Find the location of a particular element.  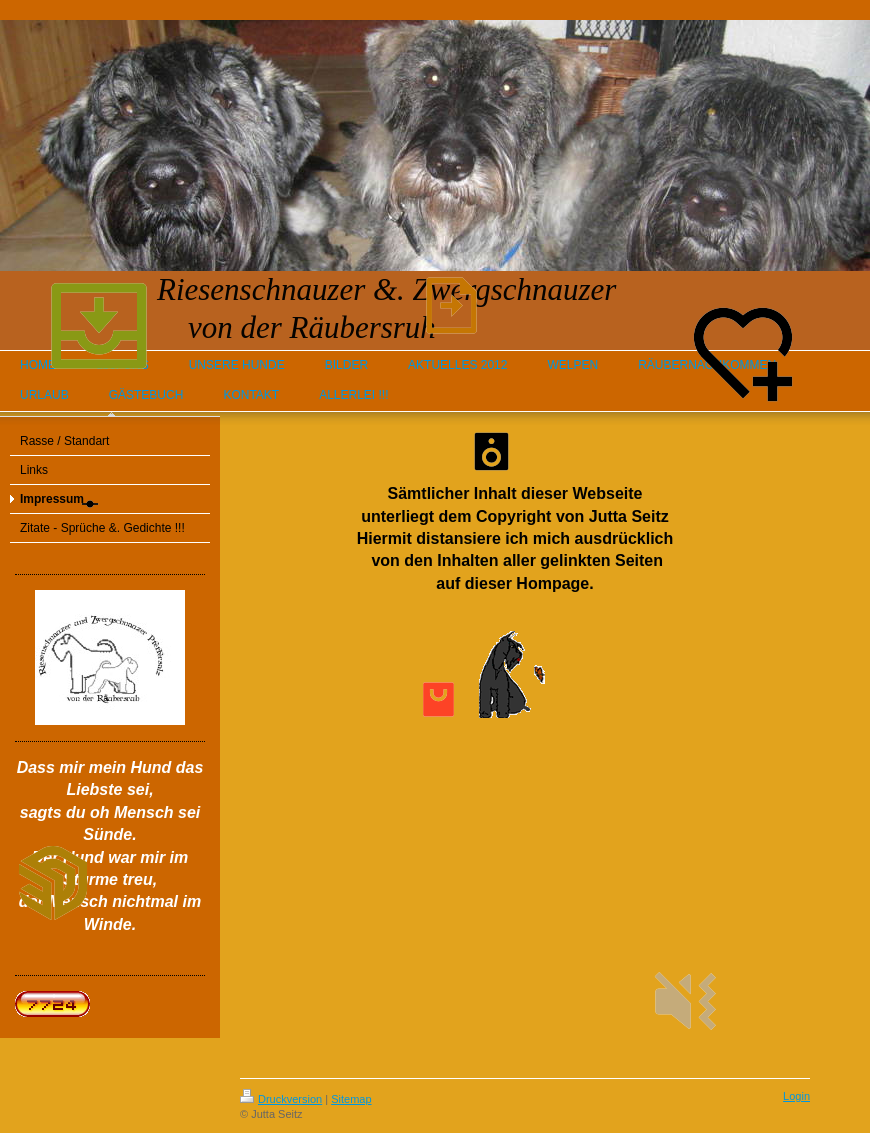

view commit details in version control is located at coordinates (90, 504).